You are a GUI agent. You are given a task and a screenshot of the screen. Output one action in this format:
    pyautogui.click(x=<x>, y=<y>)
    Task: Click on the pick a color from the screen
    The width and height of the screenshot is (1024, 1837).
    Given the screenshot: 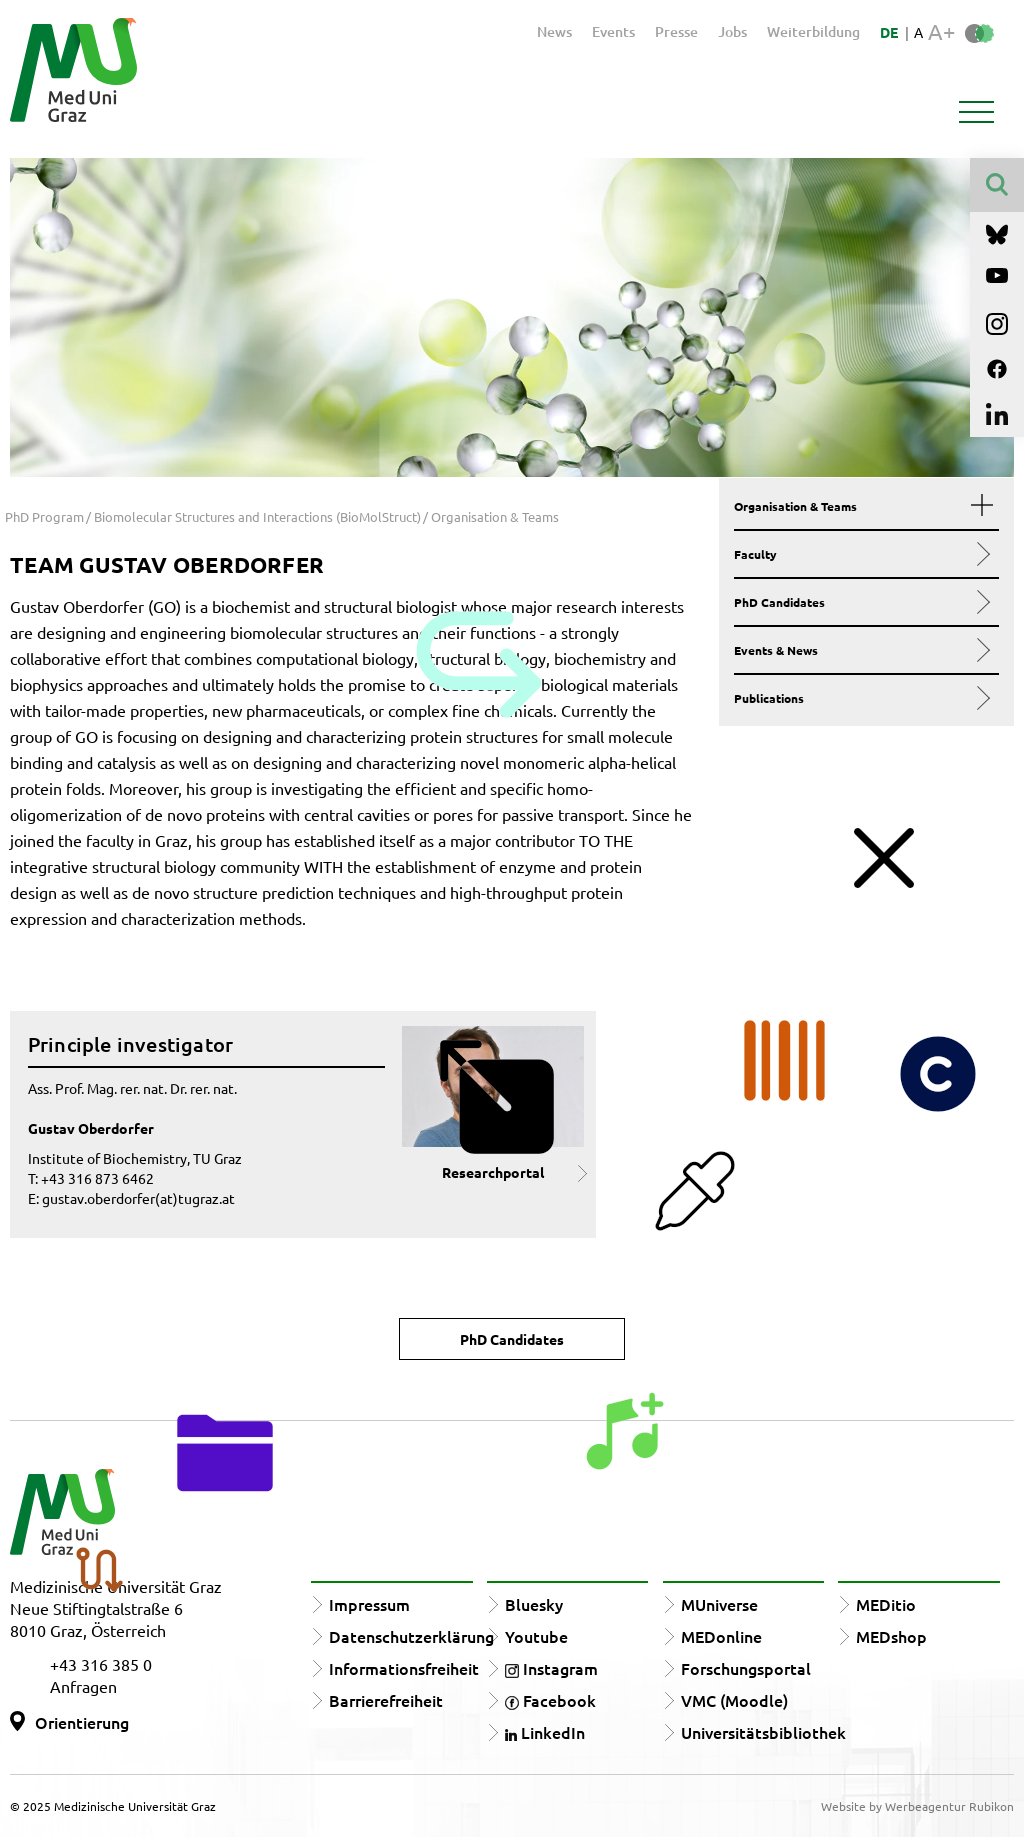 What is the action you would take?
    pyautogui.click(x=695, y=1191)
    